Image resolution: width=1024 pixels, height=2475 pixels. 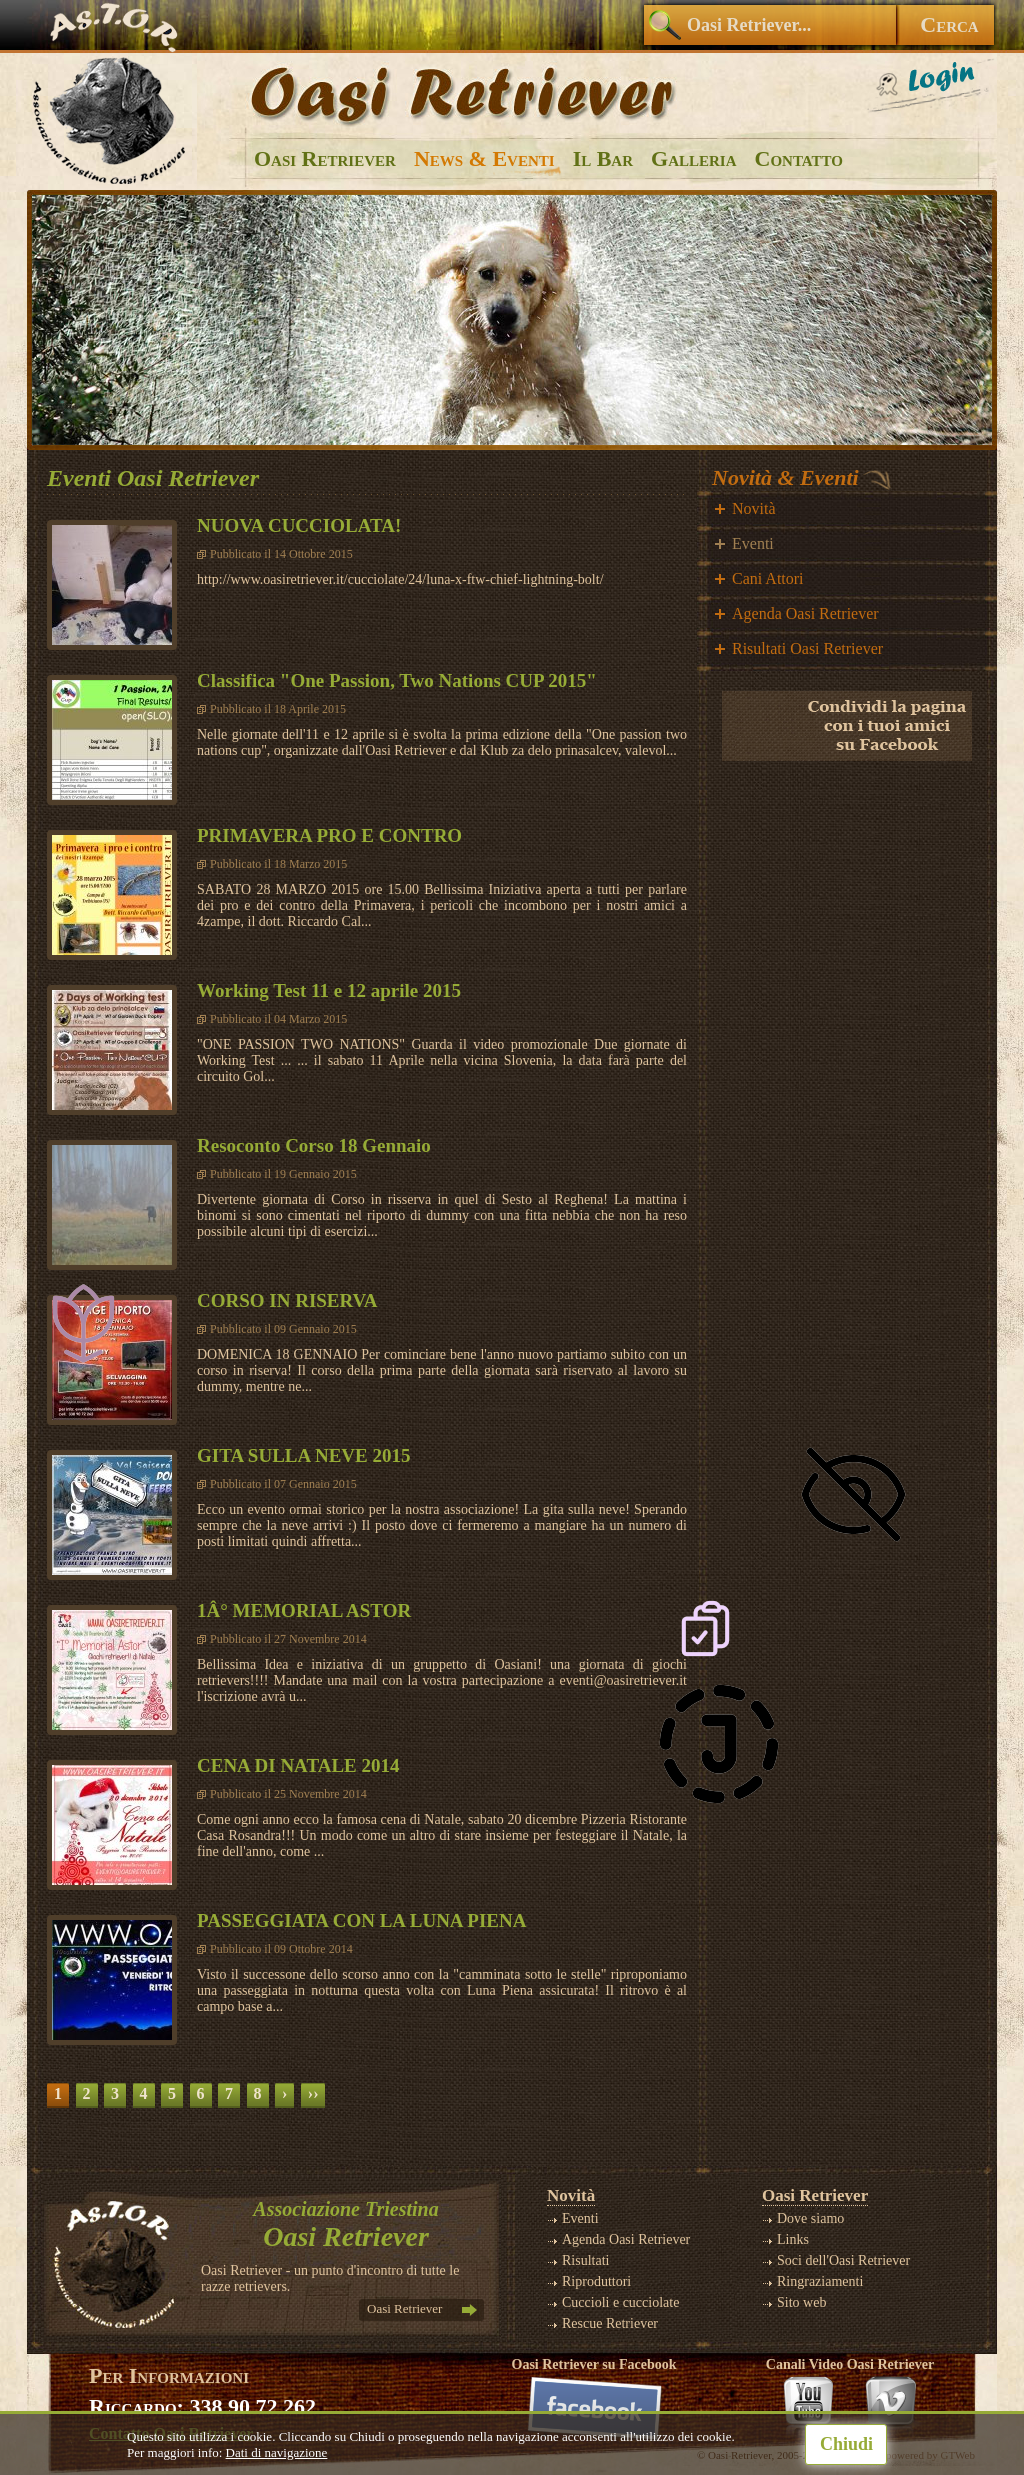 What do you see at coordinates (719, 1744) in the screenshot?
I see `indicates a pending or in-progress item labeled "J"` at bounding box center [719, 1744].